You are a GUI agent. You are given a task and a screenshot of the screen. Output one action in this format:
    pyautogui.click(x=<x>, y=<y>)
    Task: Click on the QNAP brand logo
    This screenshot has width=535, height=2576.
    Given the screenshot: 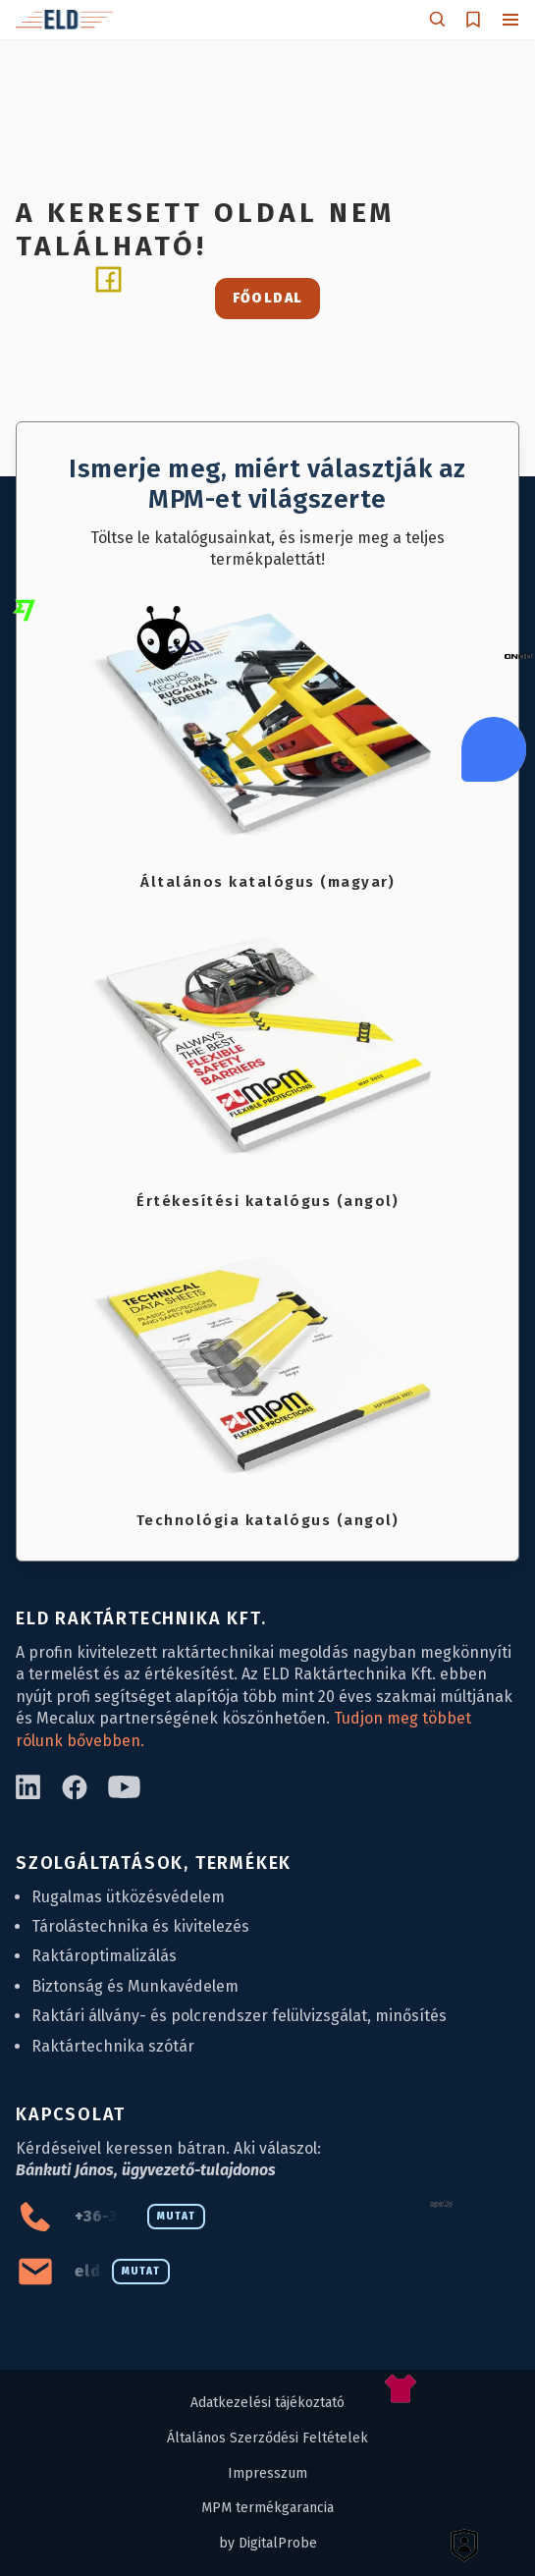 What is the action you would take?
    pyautogui.click(x=518, y=656)
    